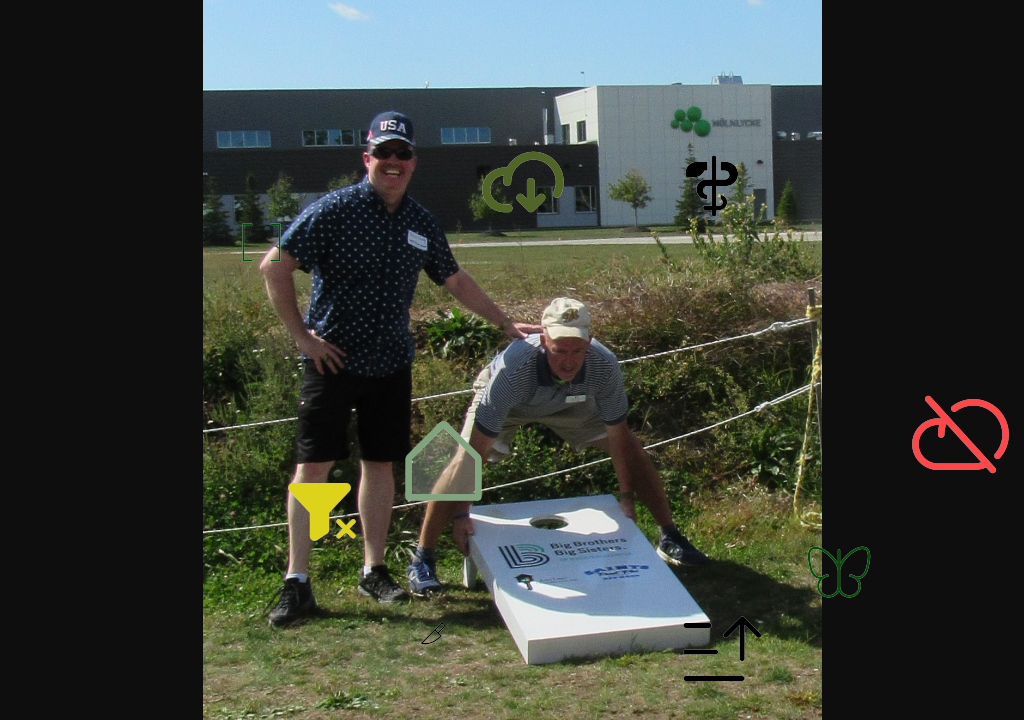  What do you see at coordinates (319, 509) in the screenshot?
I see `clear all active filters` at bounding box center [319, 509].